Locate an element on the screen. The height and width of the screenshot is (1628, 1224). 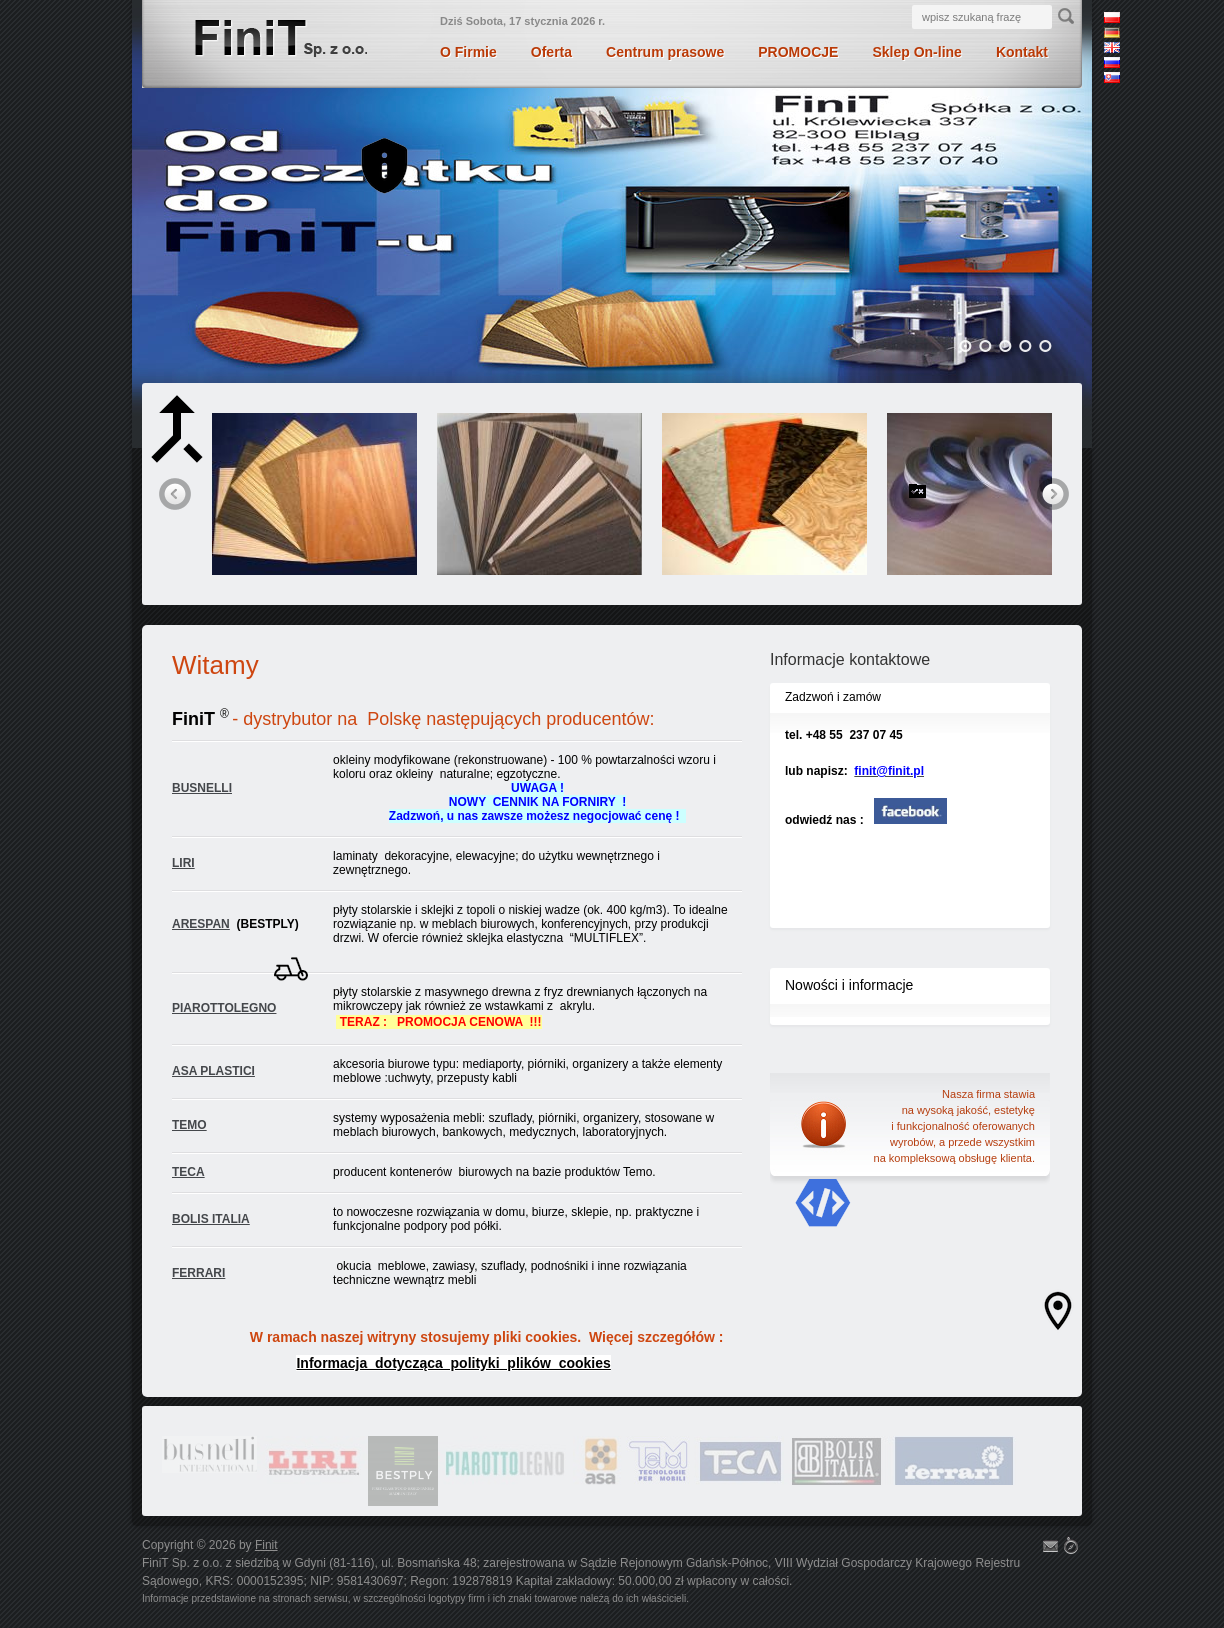
merge branches or items together is located at coordinates (177, 429).